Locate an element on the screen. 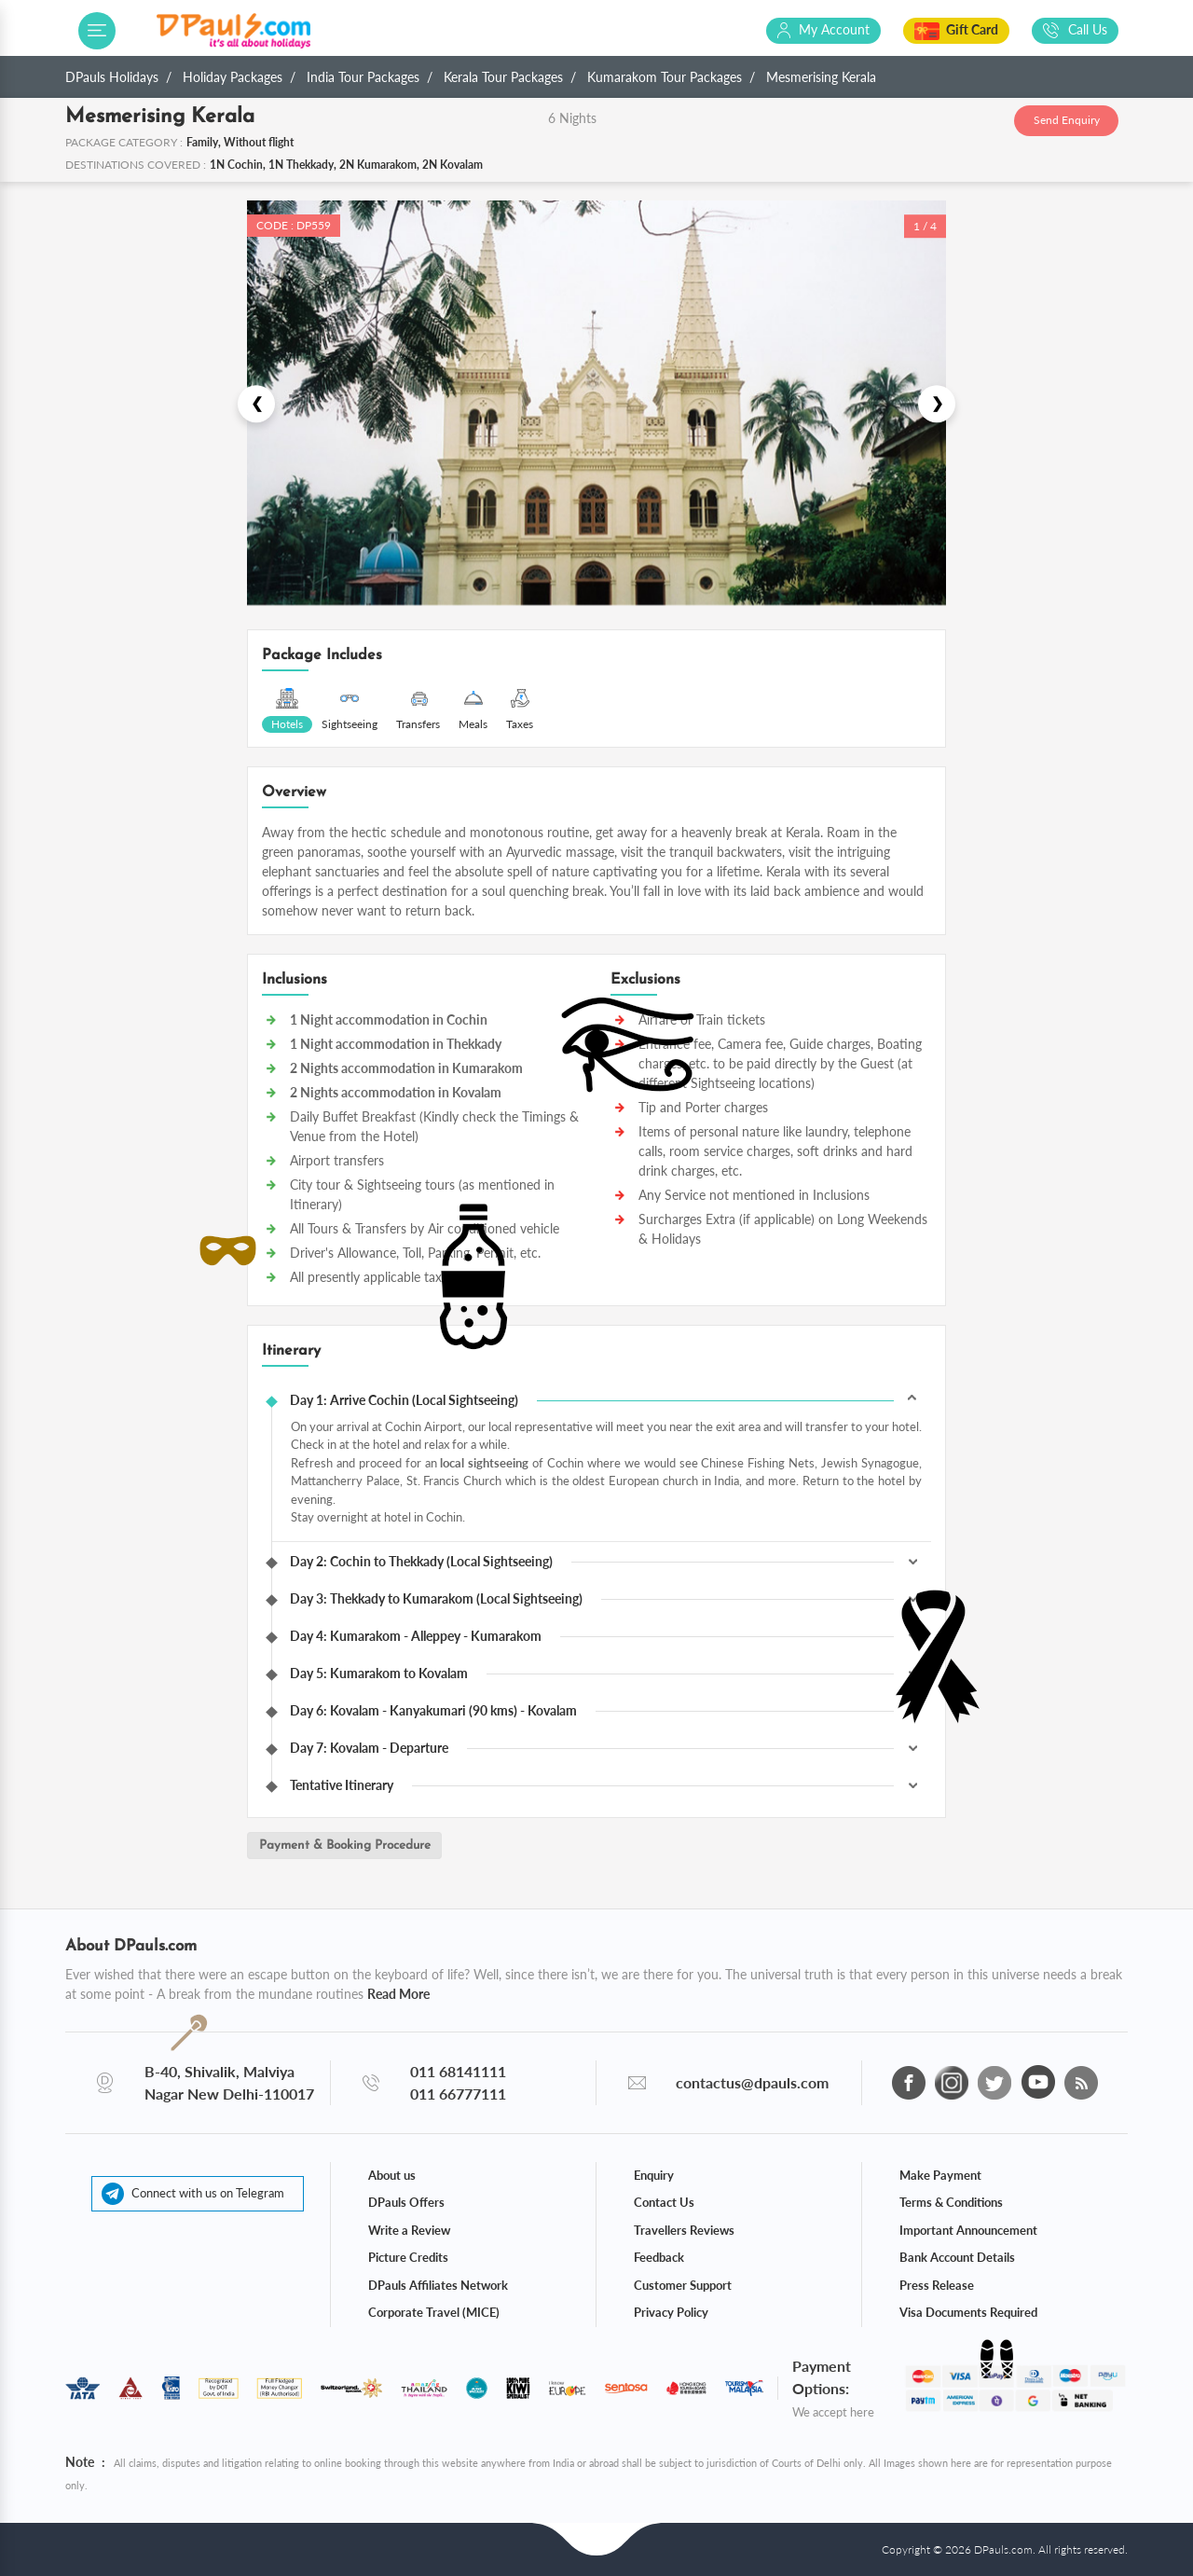 The height and width of the screenshot is (2576, 1193). enable incognito or private browsing mode is located at coordinates (227, 1251).